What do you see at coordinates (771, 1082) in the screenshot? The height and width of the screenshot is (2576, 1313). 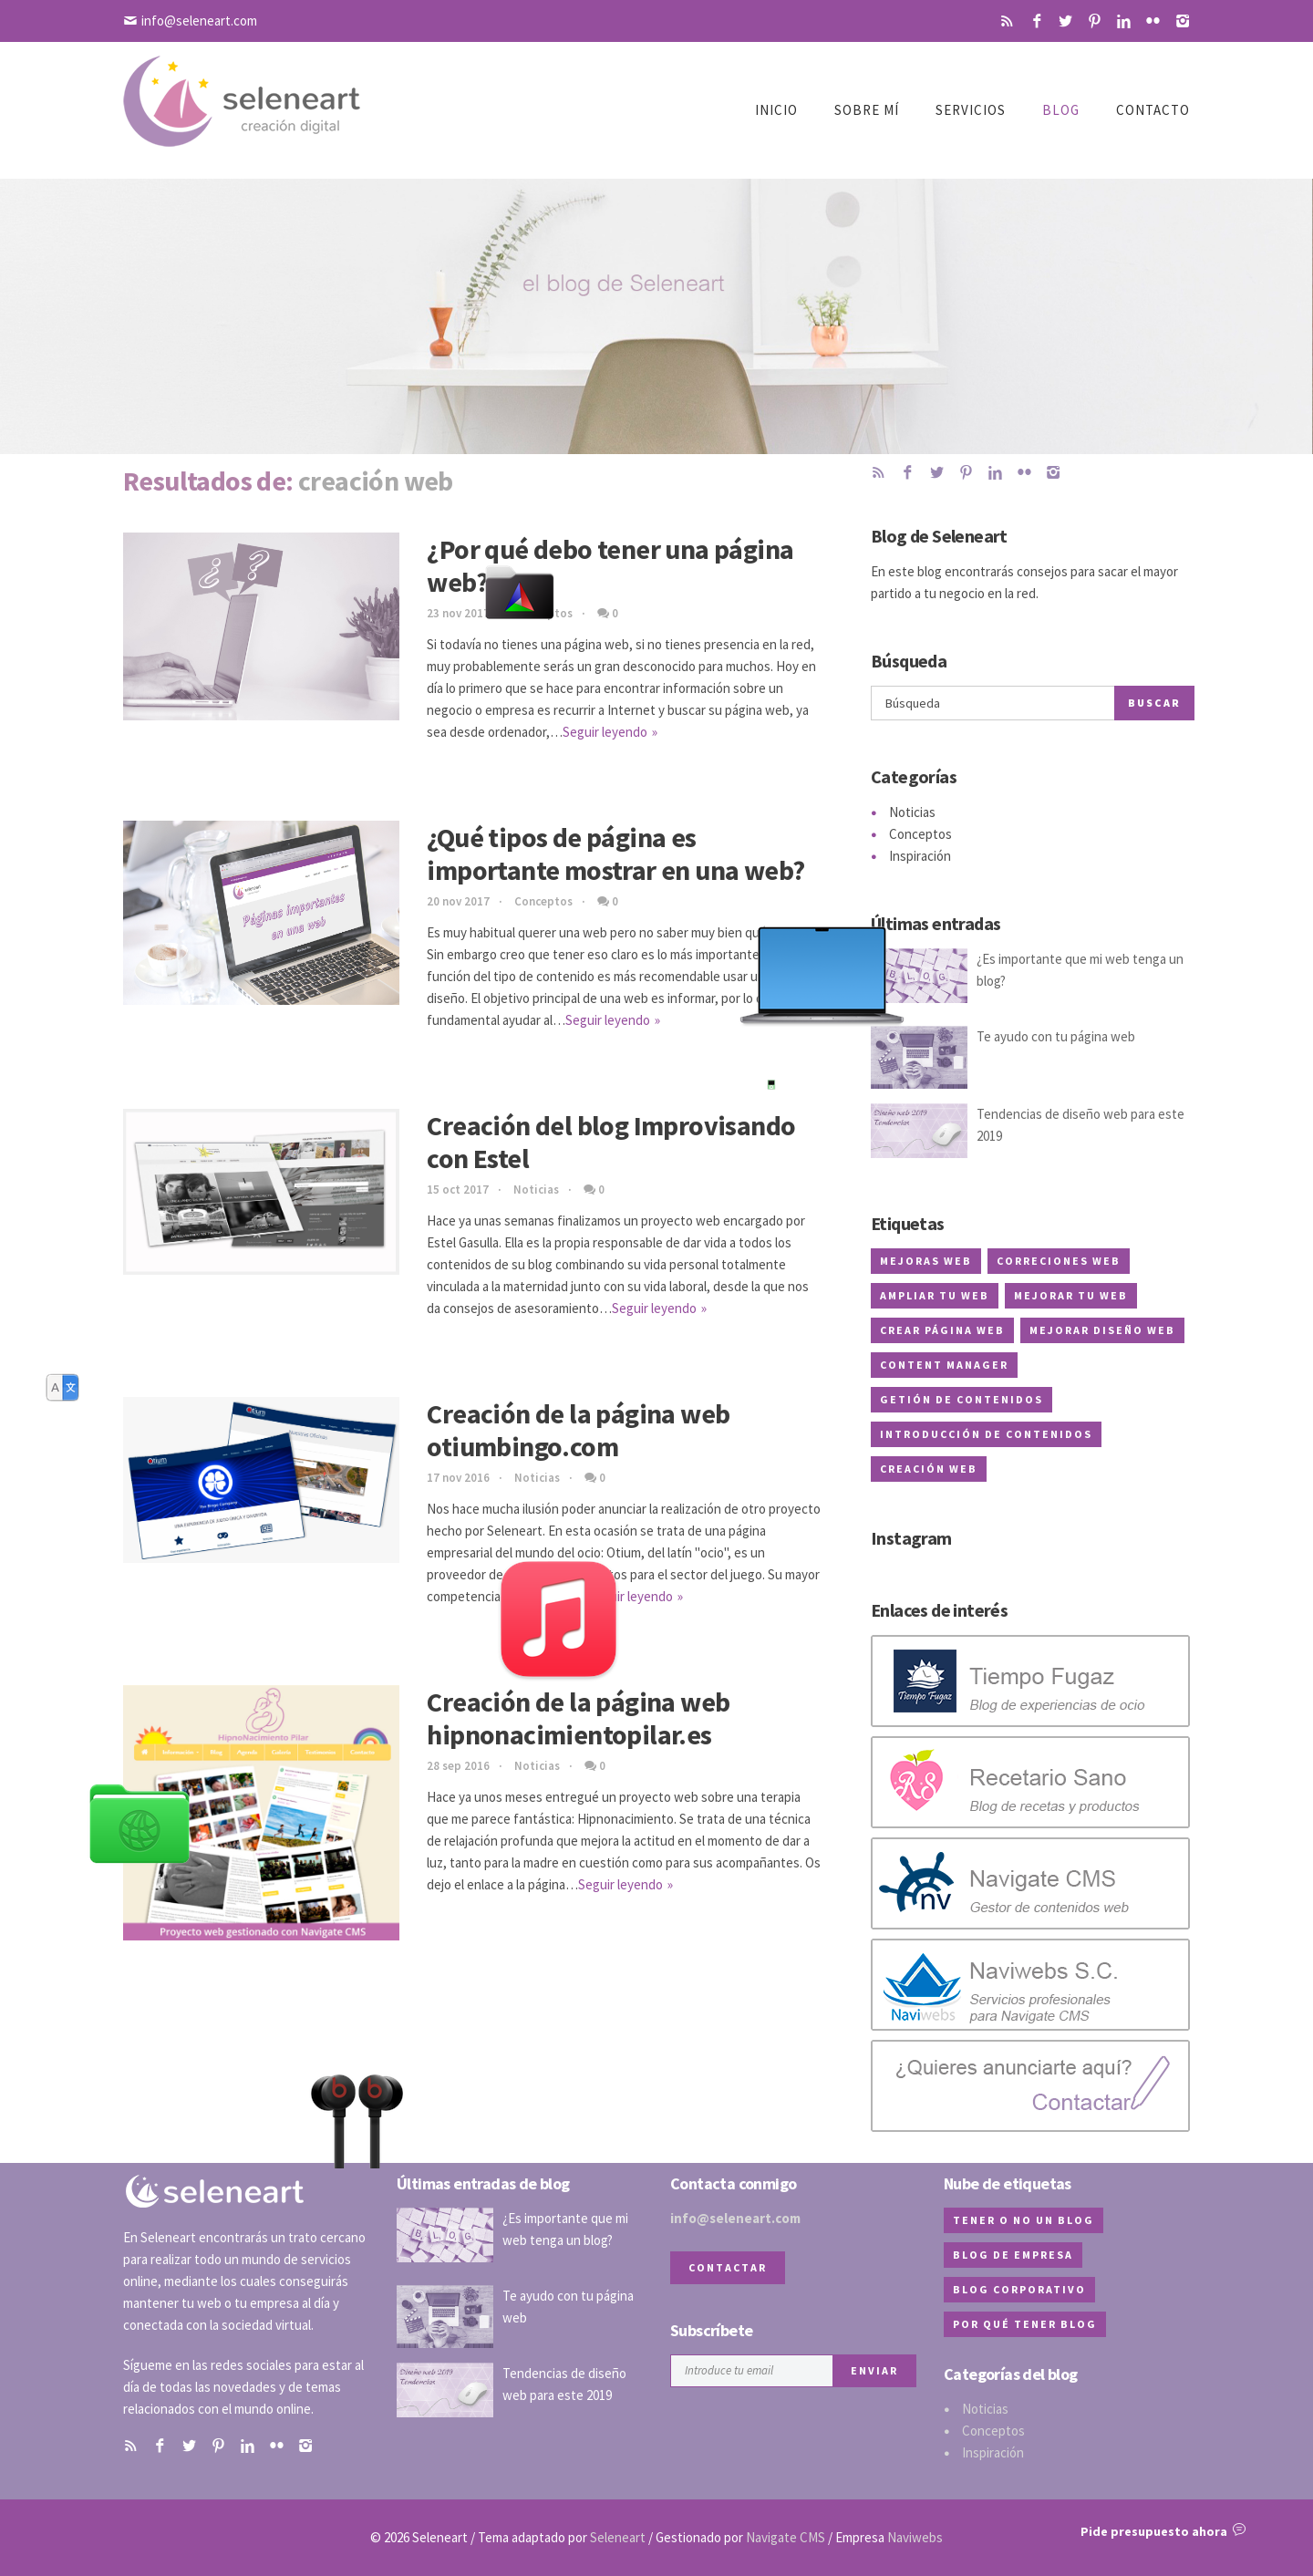 I see `iPod nano device in green` at bounding box center [771, 1082].